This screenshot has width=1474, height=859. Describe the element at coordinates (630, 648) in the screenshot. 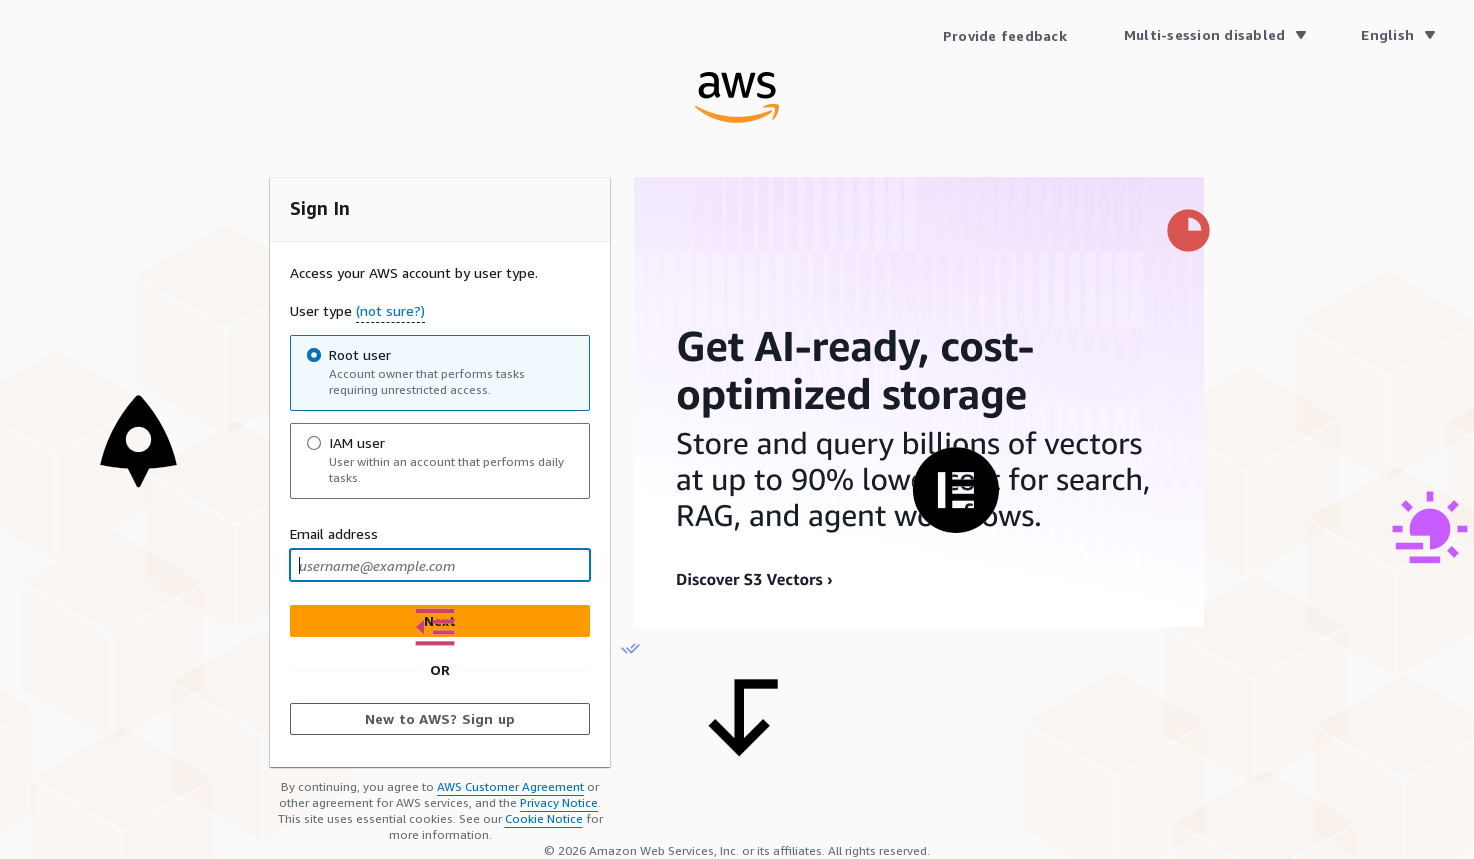

I see `message read confirmation indicator` at that location.